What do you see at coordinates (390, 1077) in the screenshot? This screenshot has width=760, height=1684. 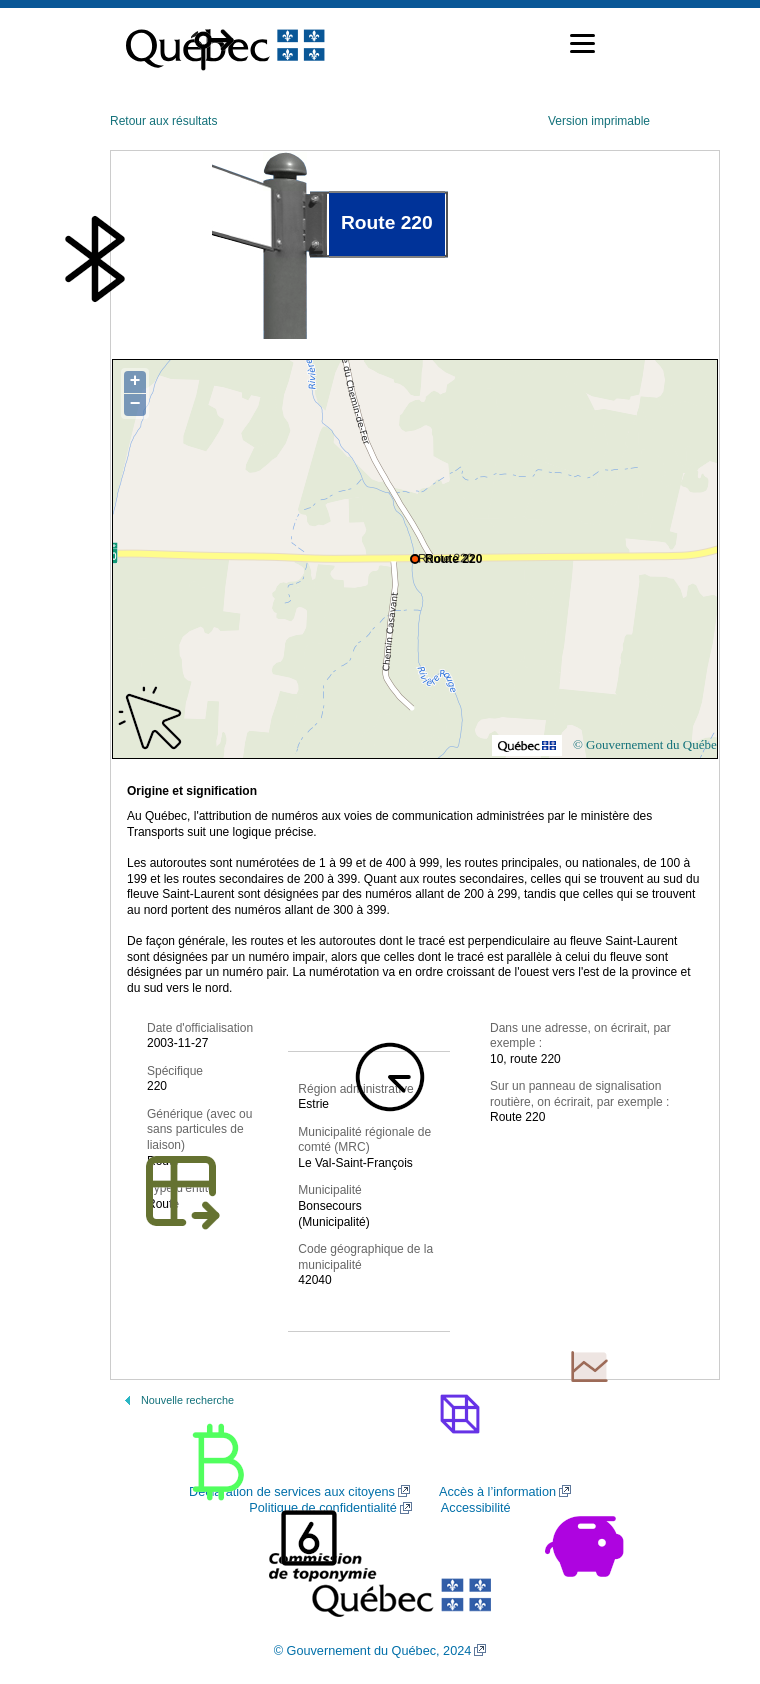 I see `view afternoon schedule or events` at bounding box center [390, 1077].